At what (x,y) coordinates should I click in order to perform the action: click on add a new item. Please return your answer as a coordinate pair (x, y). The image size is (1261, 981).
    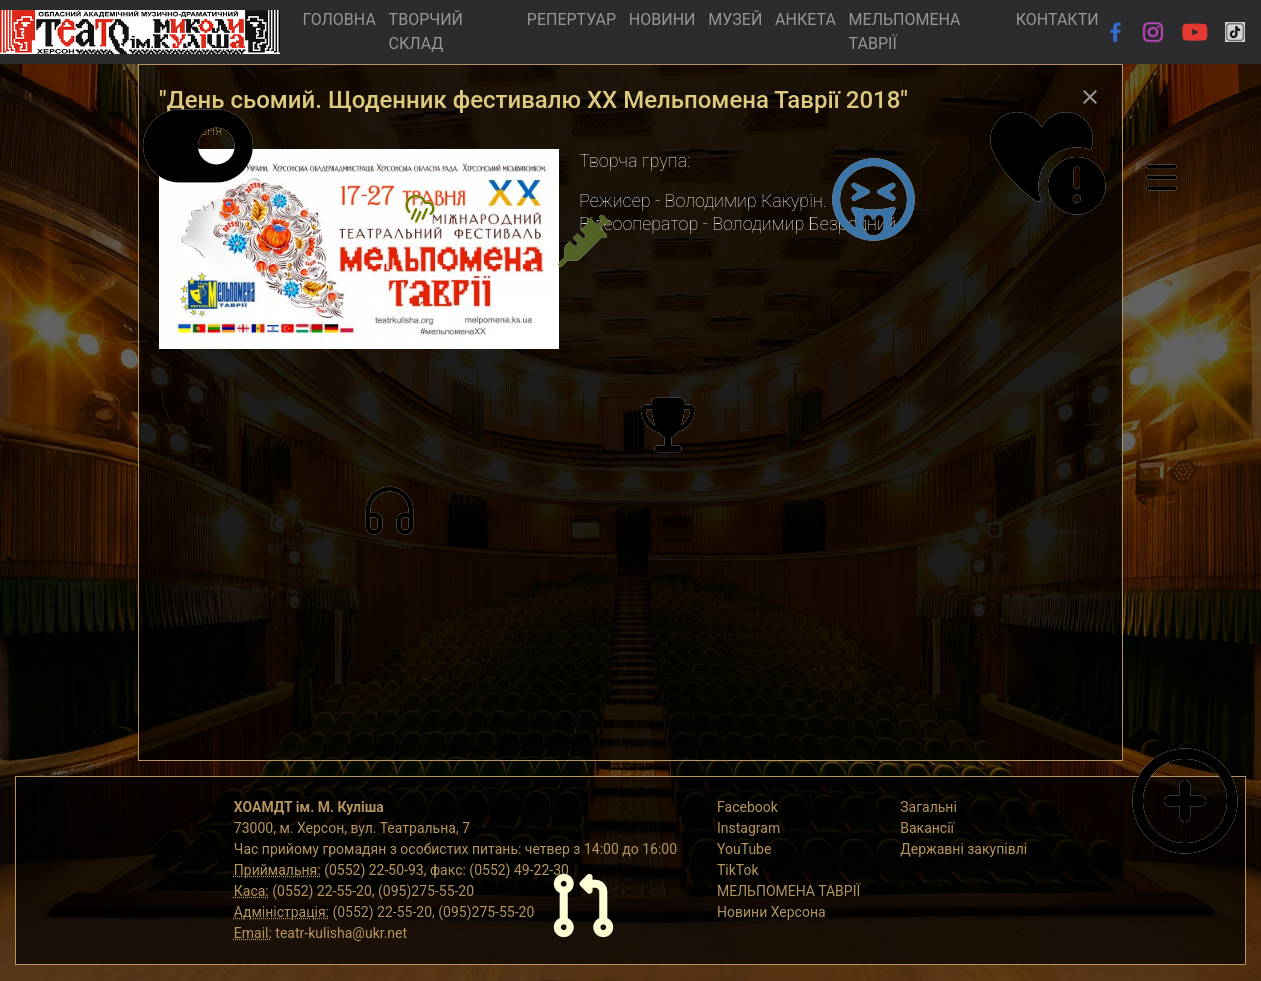
    Looking at the image, I should click on (1185, 801).